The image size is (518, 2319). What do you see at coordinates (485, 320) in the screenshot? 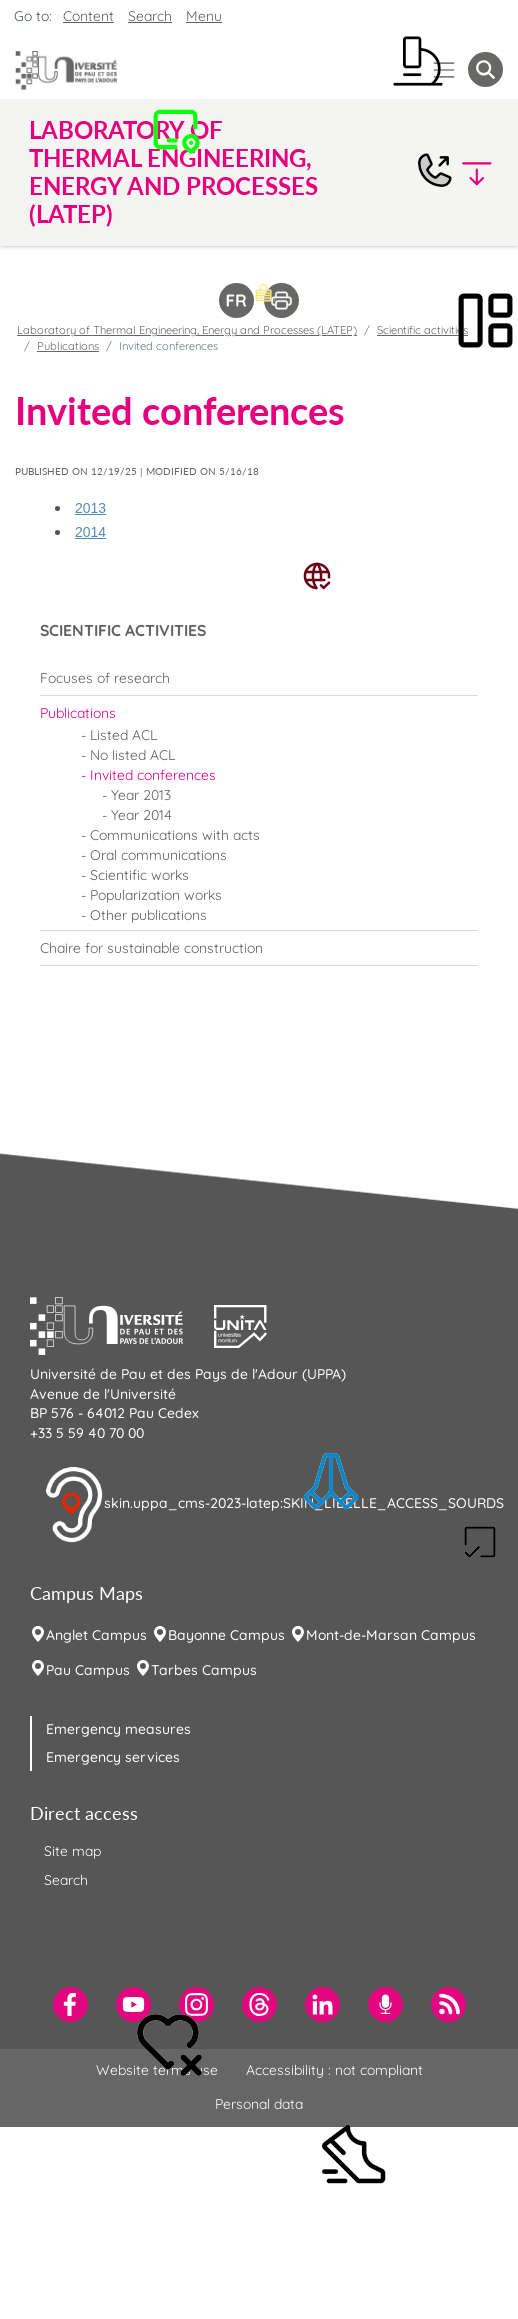
I see `toggle left sidebar panel` at bounding box center [485, 320].